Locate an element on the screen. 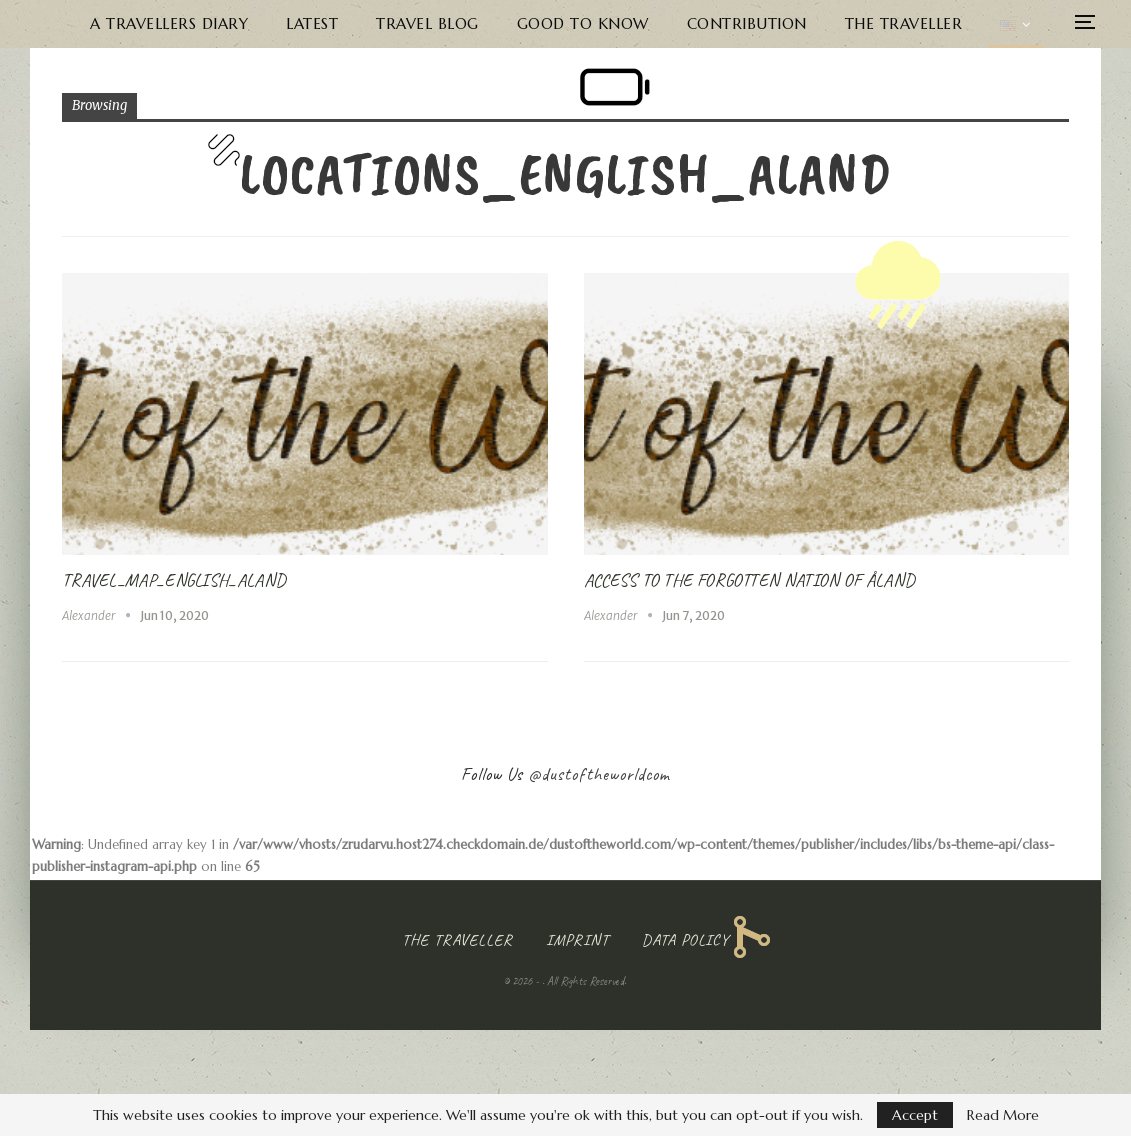 Image resolution: width=1131 pixels, height=1136 pixels. indicates rainy weather conditions is located at coordinates (898, 285).